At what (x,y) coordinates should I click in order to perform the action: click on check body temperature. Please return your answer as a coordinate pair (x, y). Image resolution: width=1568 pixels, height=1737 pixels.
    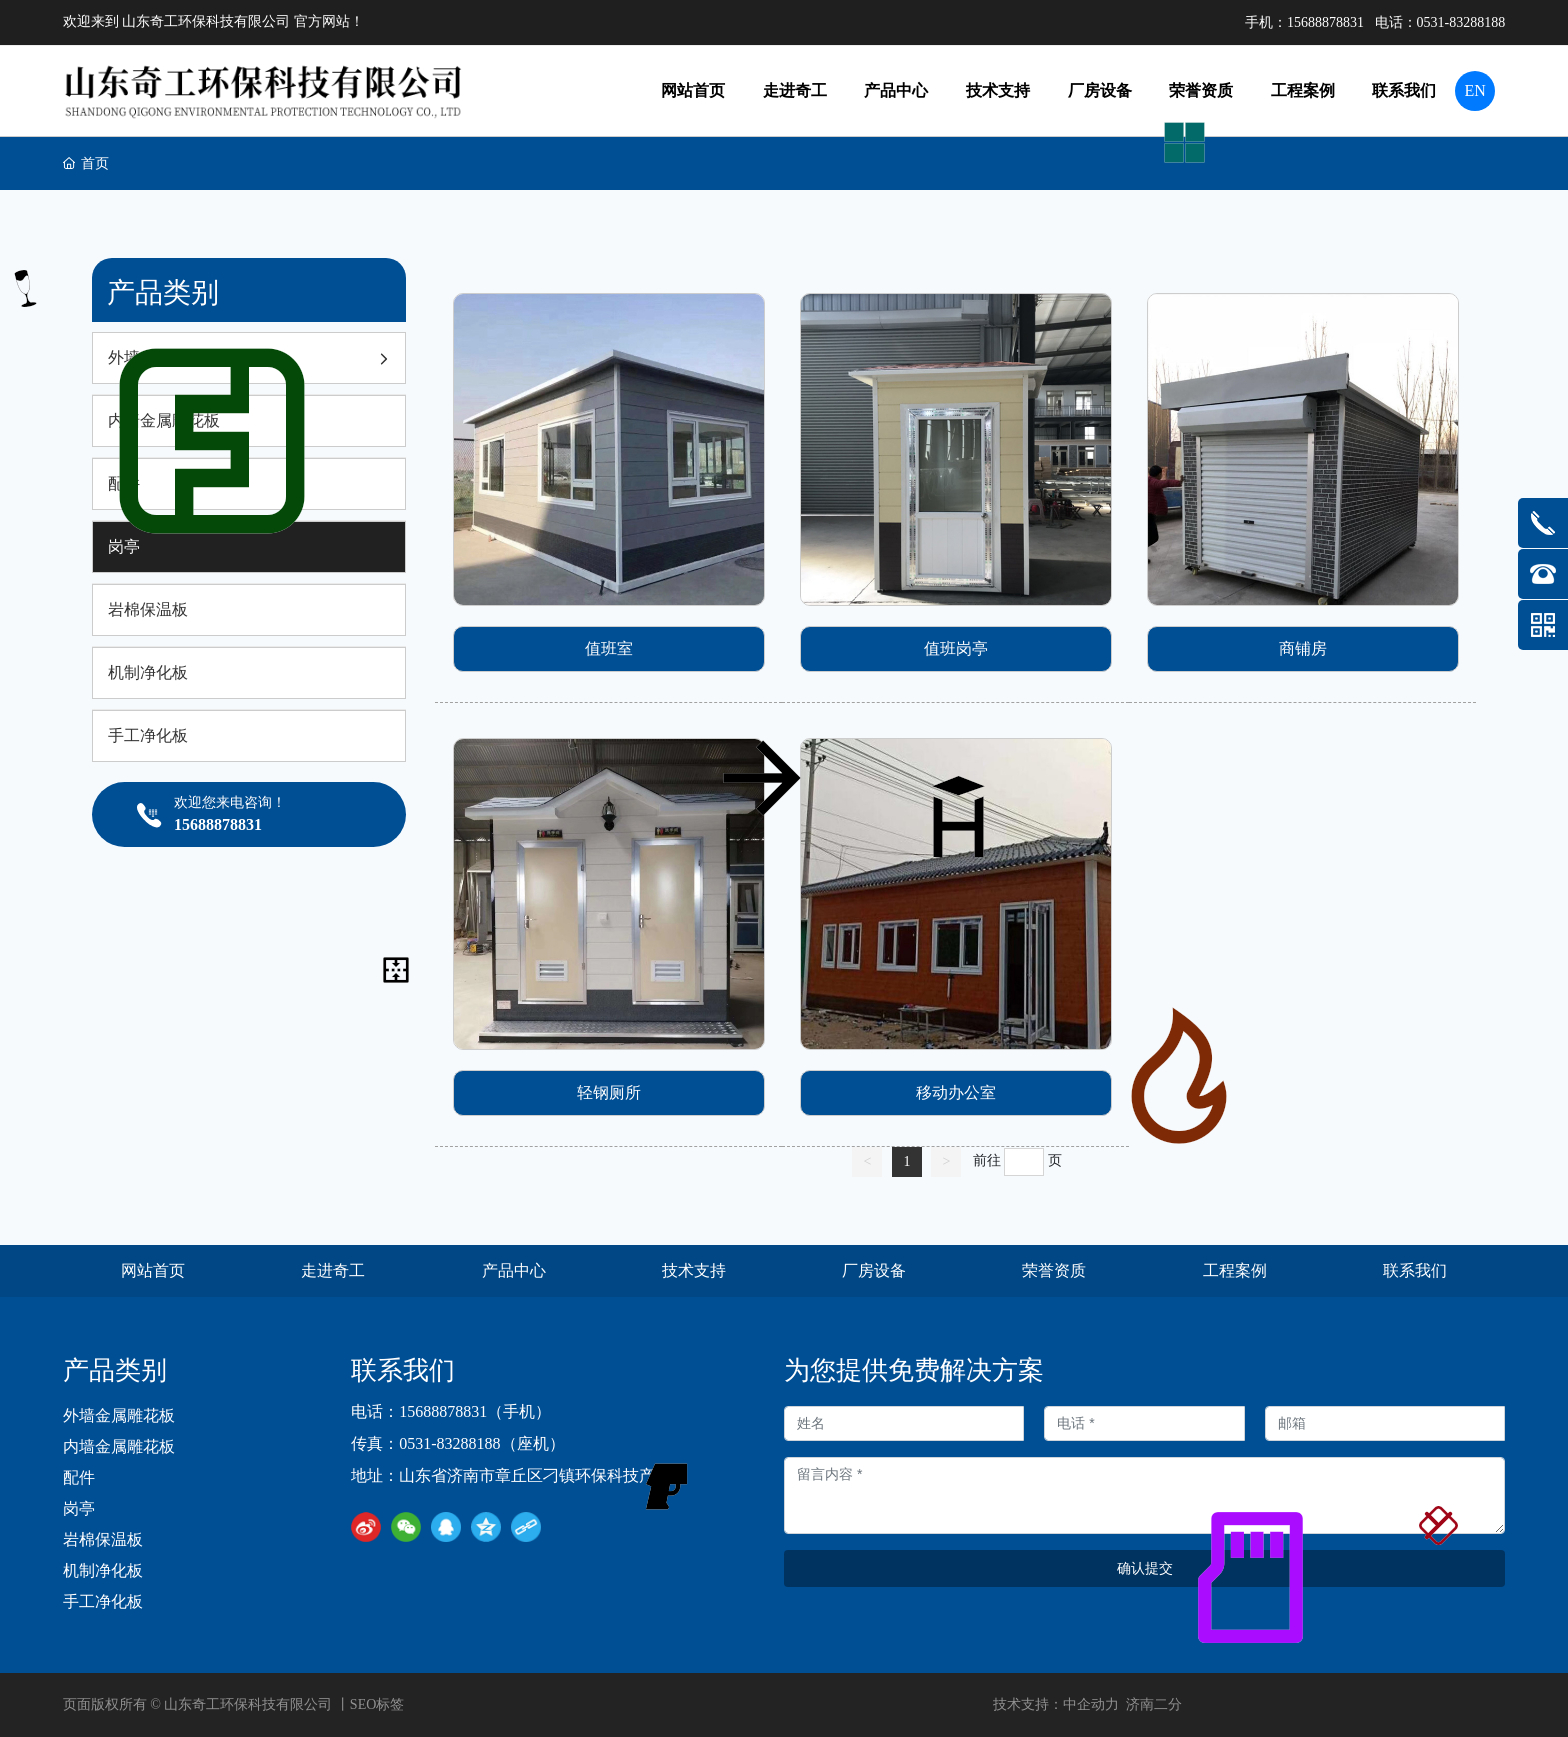
    Looking at the image, I should click on (666, 1486).